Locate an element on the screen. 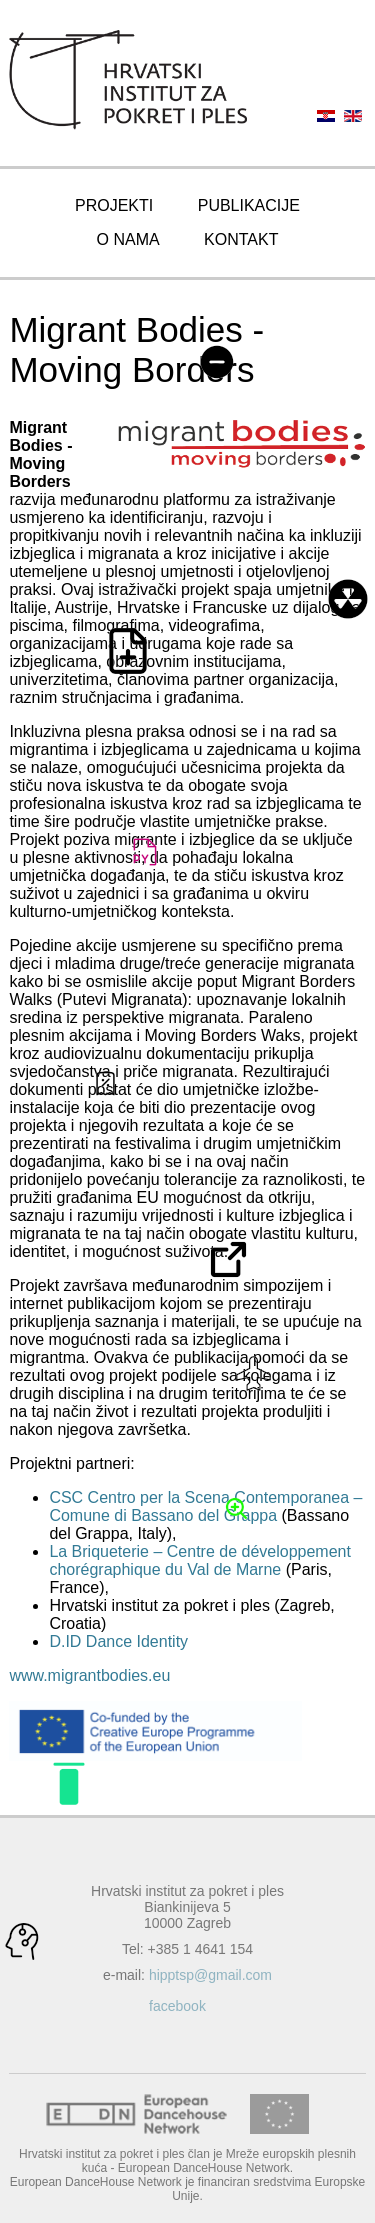  fallout shelter location indicator is located at coordinates (348, 599).